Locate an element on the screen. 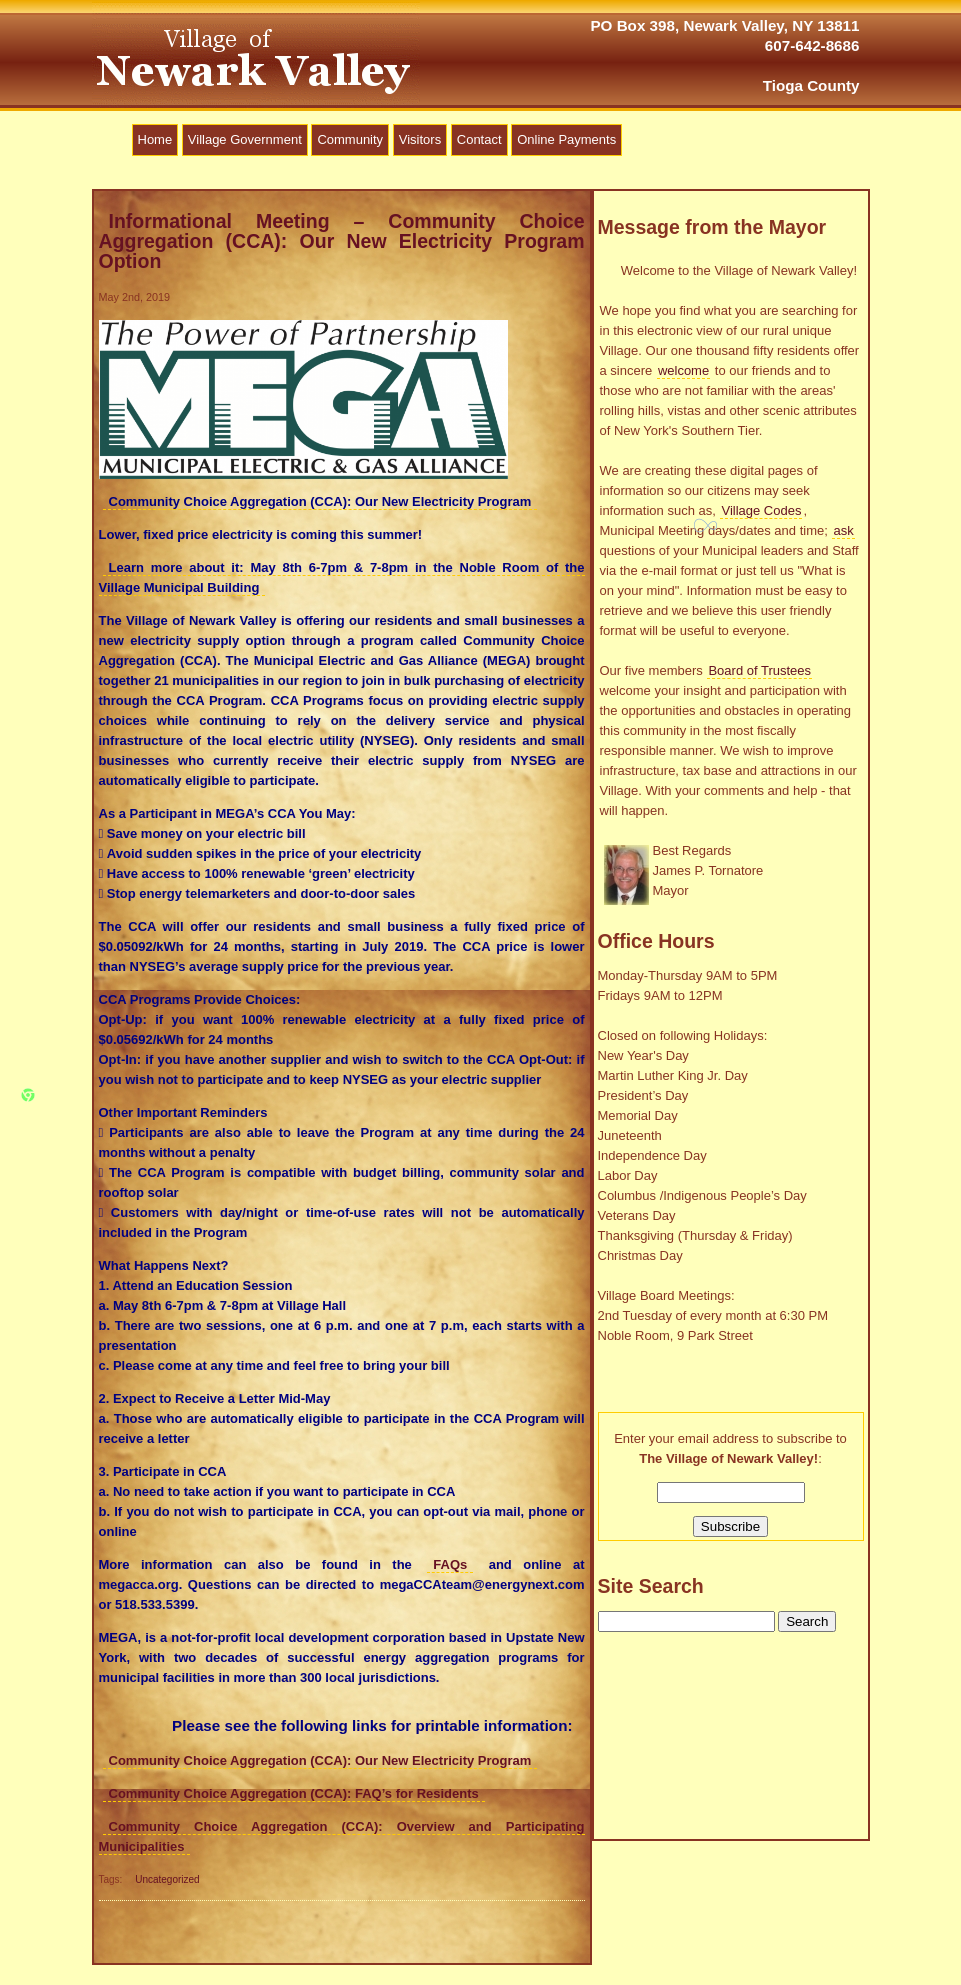 The width and height of the screenshot is (961, 1985). open Google Chrome browser is located at coordinates (28, 1095).